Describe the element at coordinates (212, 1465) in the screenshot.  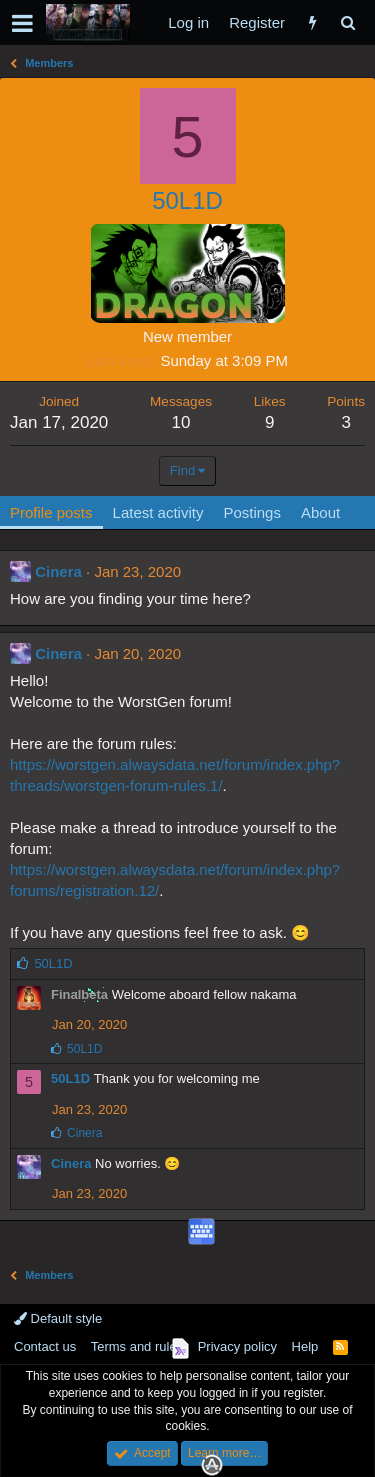
I see `open the software update manager` at that location.